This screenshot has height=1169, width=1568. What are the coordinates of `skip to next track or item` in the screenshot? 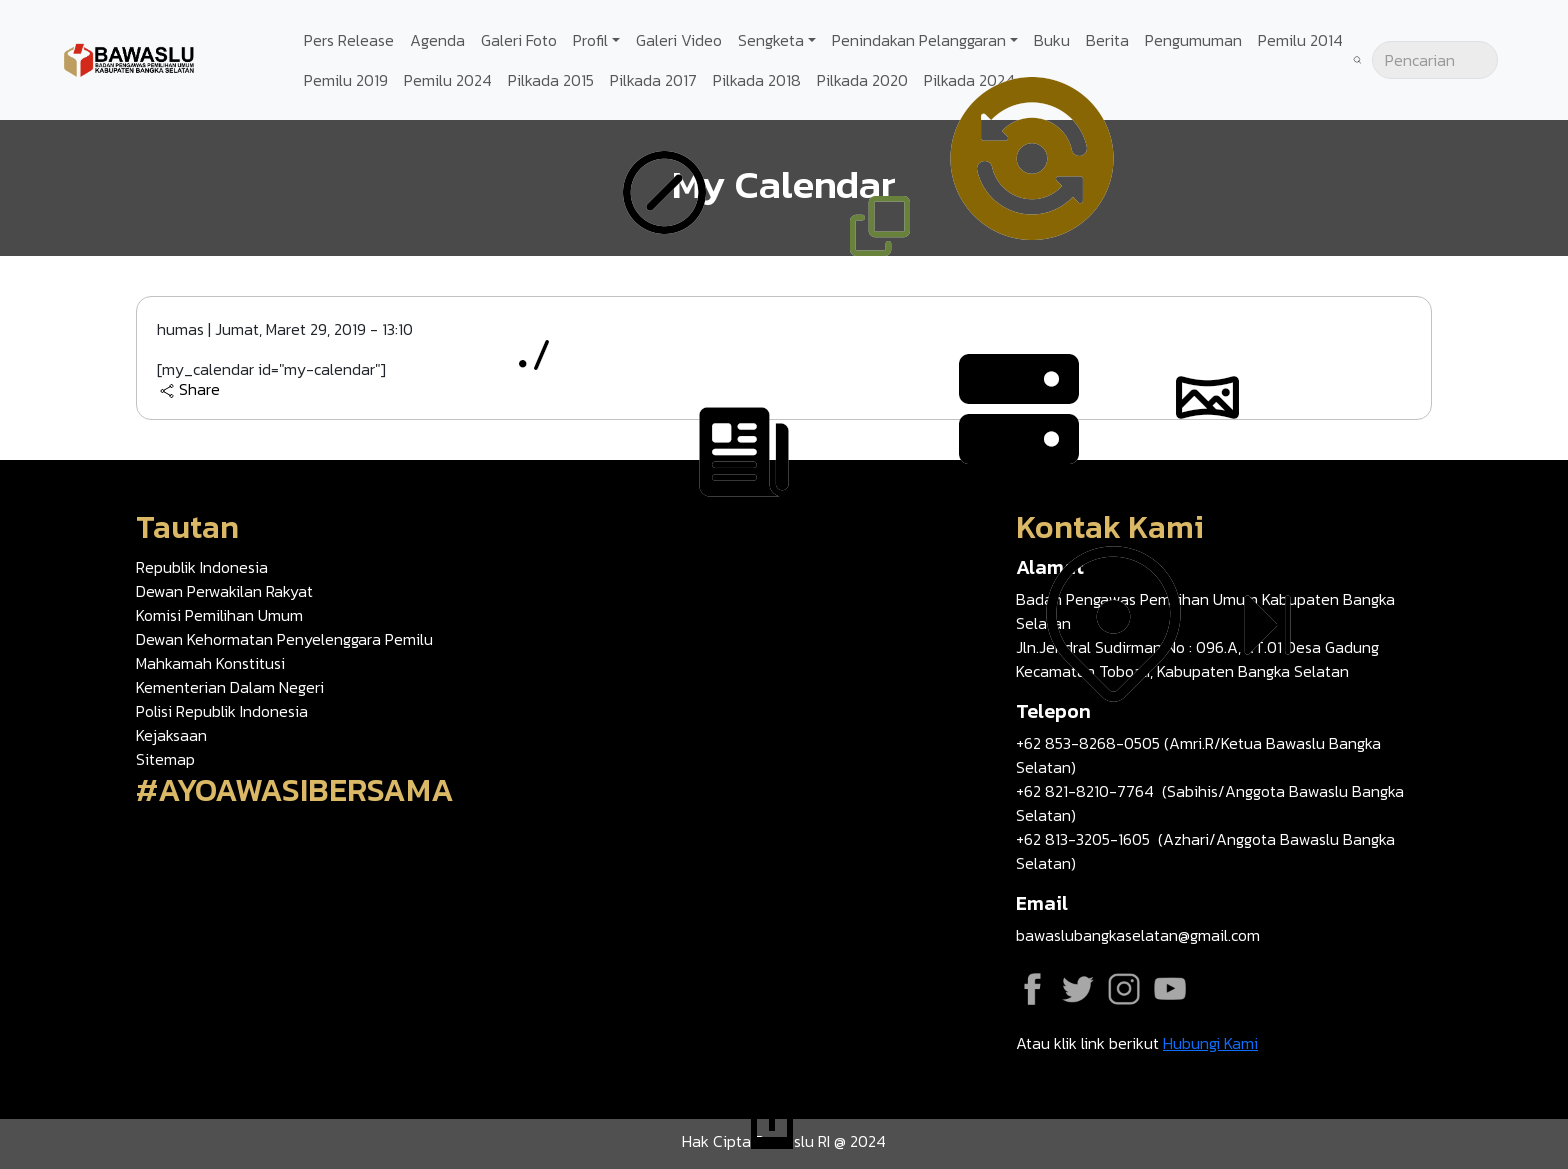 It's located at (1269, 625).